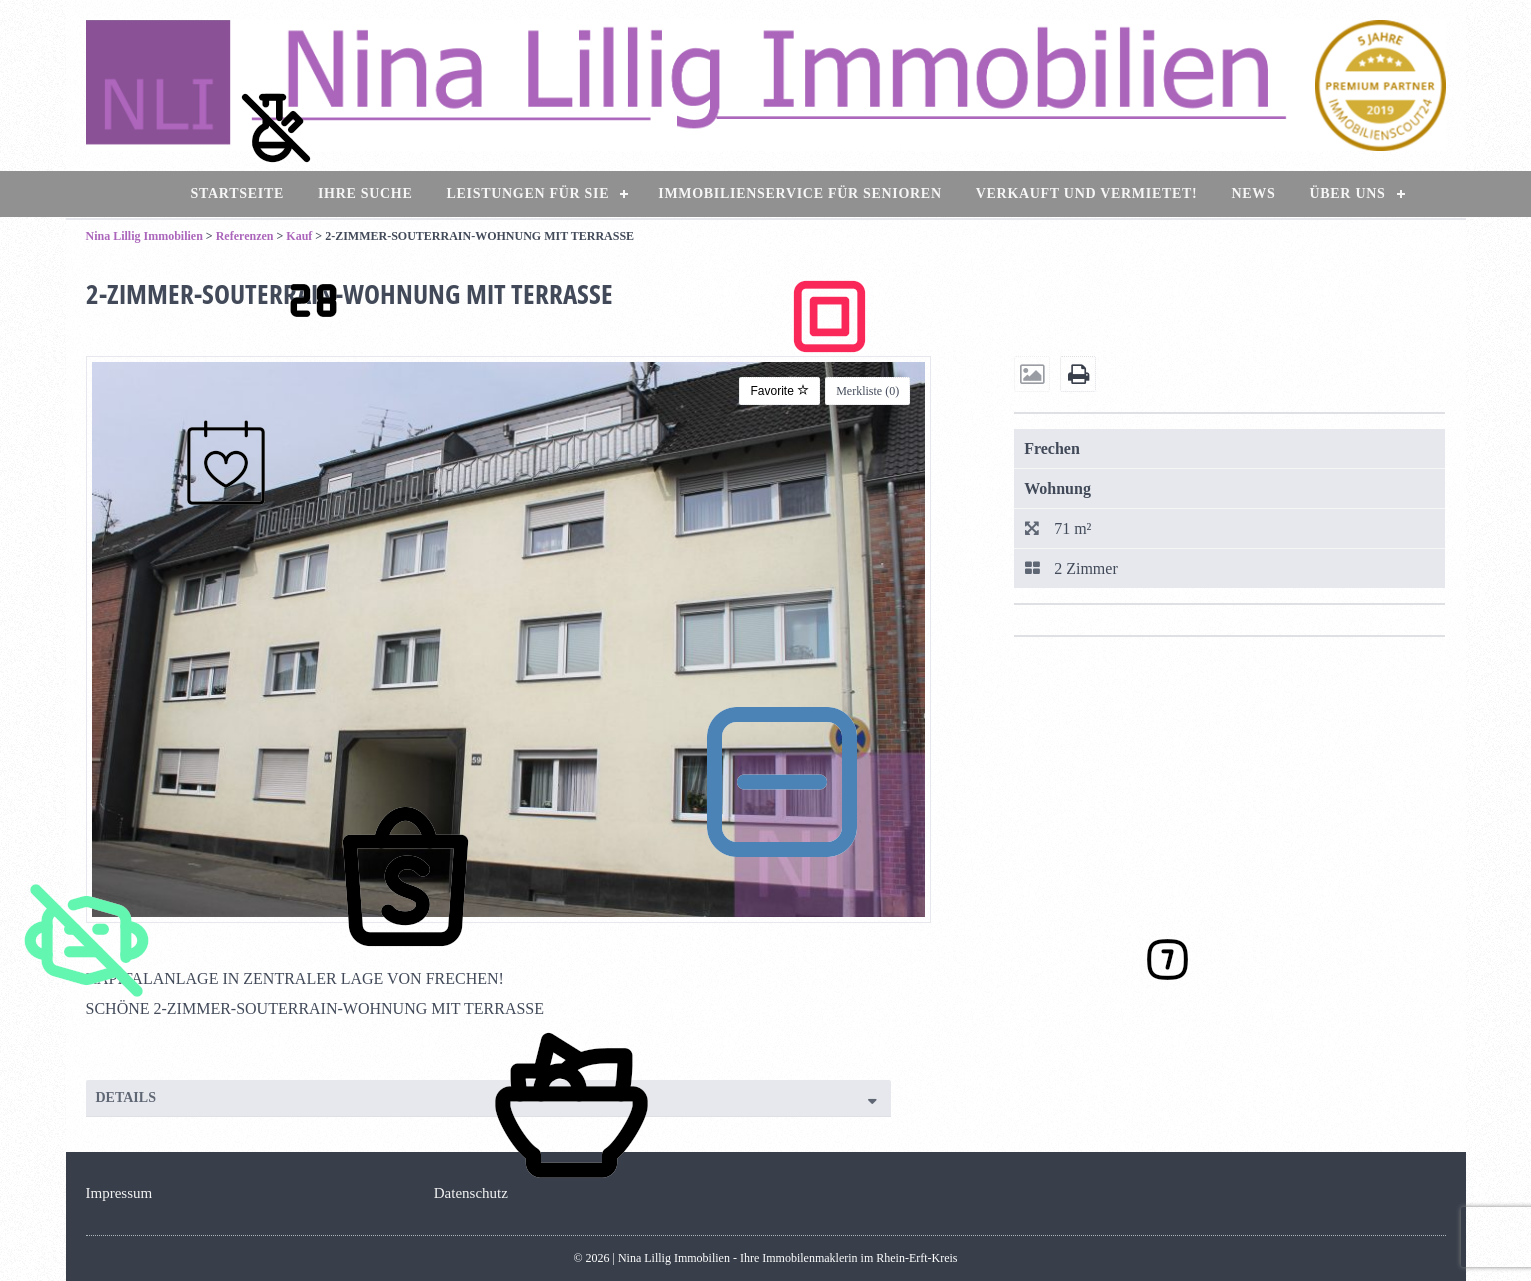 The image size is (1531, 1281). I want to click on indicates day 28 on a calendar, so click(313, 300).